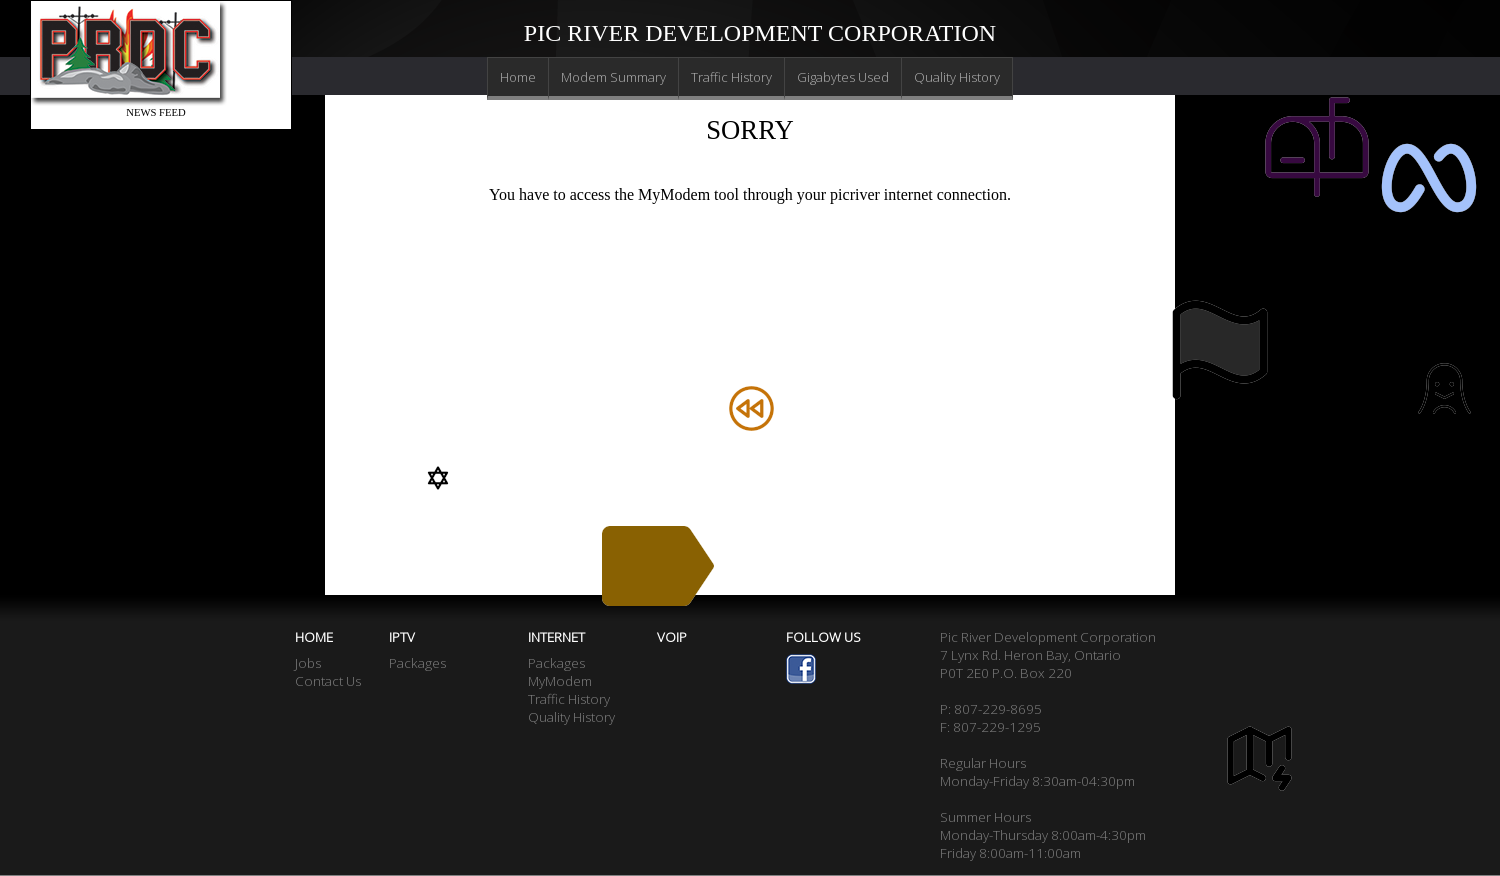 The height and width of the screenshot is (876, 1500). What do you see at coordinates (438, 478) in the screenshot?
I see `indicates jewish religious content or services` at bounding box center [438, 478].